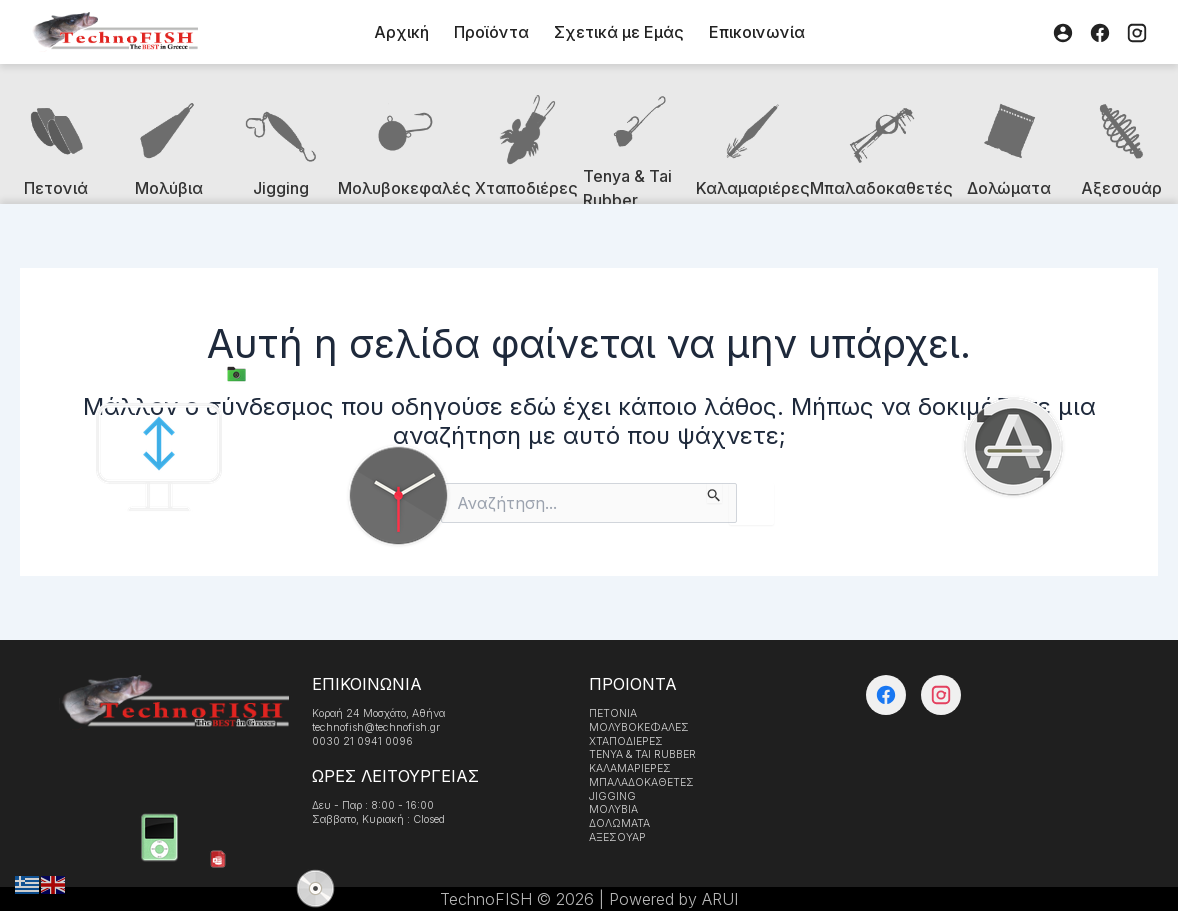  What do you see at coordinates (159, 826) in the screenshot?
I see `iPod nano device in green` at bounding box center [159, 826].